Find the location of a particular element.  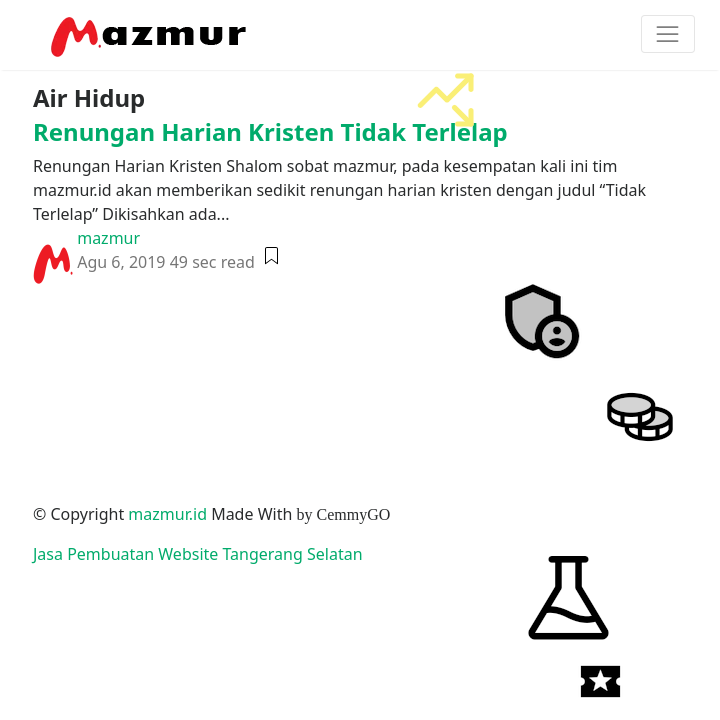

view market trends and fluctuations is located at coordinates (447, 100).